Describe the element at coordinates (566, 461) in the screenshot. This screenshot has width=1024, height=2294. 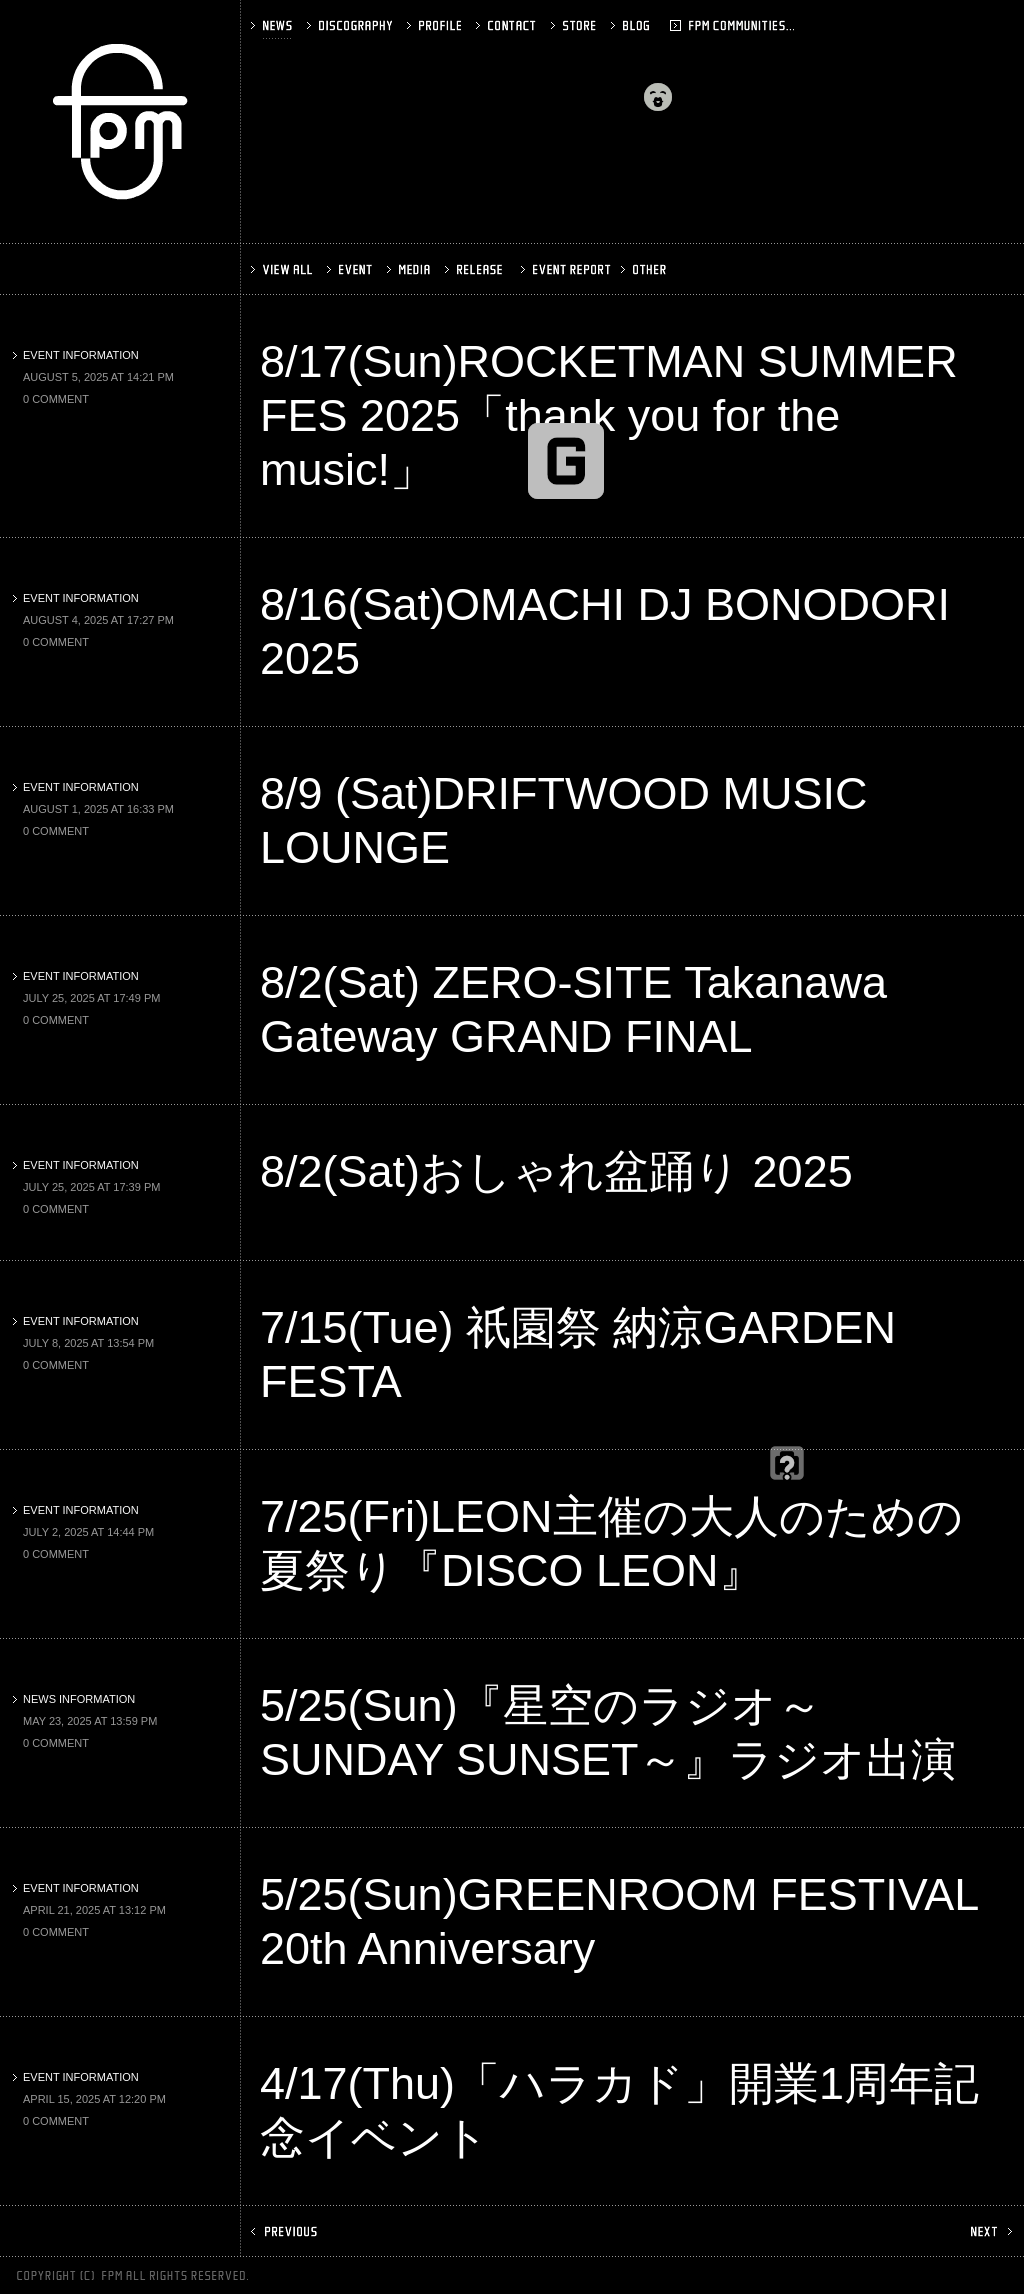
I see `indicates GPRS mobile data connection` at that location.